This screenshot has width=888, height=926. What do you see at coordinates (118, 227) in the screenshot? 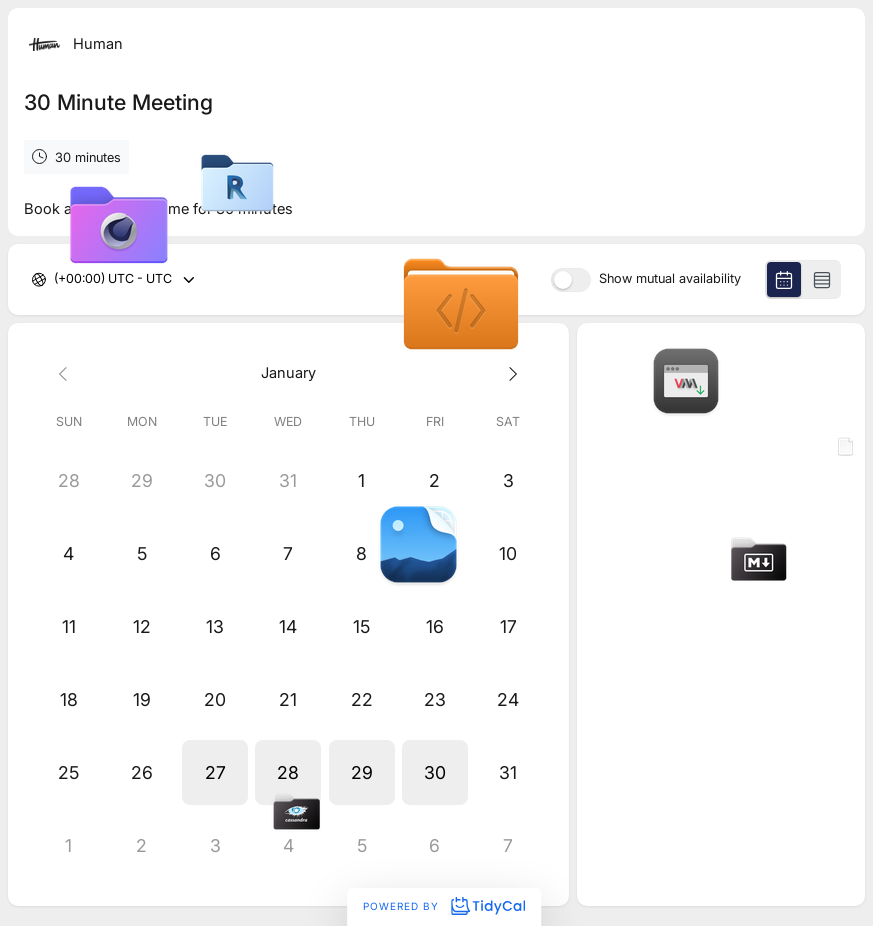
I see `open Cinema 4D project files folder` at bounding box center [118, 227].